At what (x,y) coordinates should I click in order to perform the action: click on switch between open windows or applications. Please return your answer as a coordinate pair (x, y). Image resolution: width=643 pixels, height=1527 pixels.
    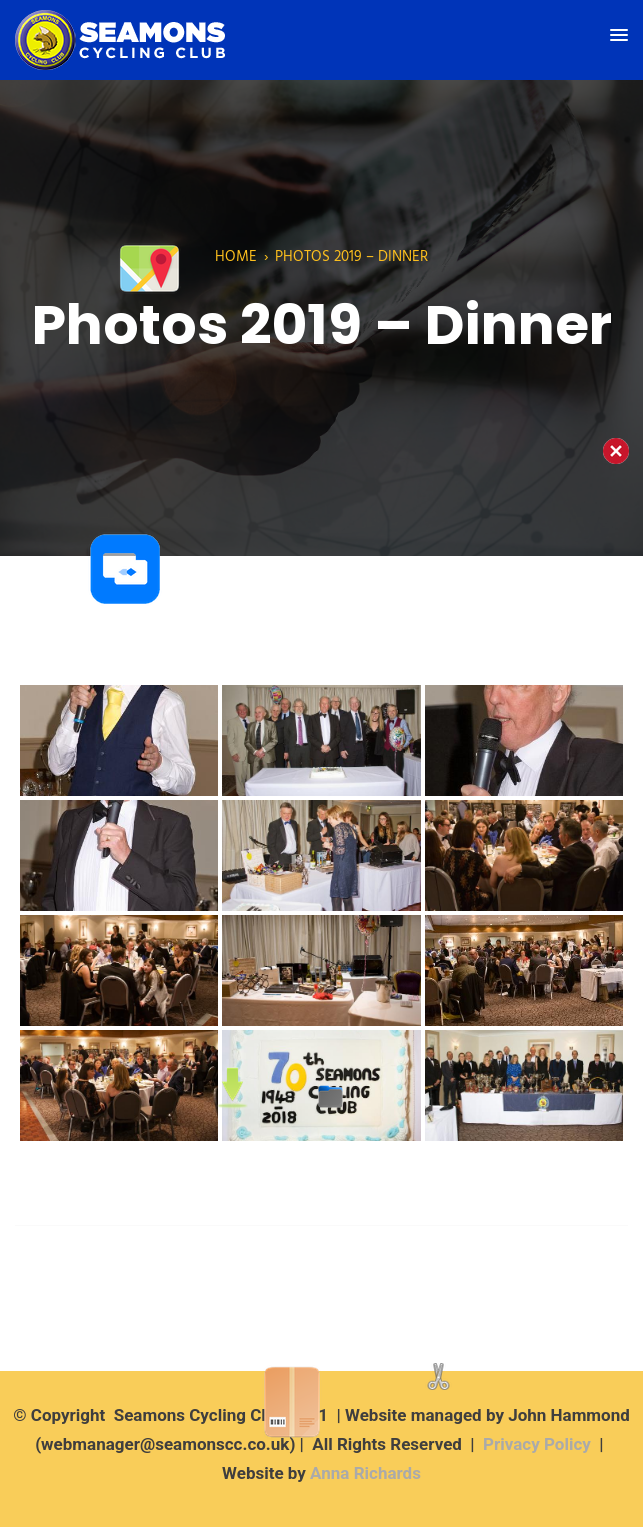
    Looking at the image, I should click on (125, 569).